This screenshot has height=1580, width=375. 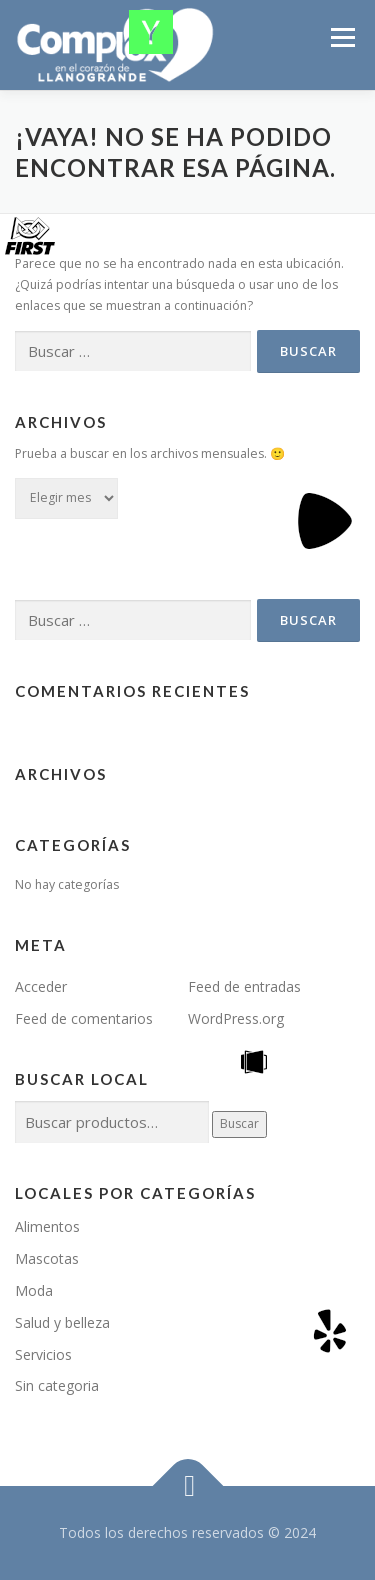 I want to click on reveal.js presentation framework logo, so click(x=254, y=1062).